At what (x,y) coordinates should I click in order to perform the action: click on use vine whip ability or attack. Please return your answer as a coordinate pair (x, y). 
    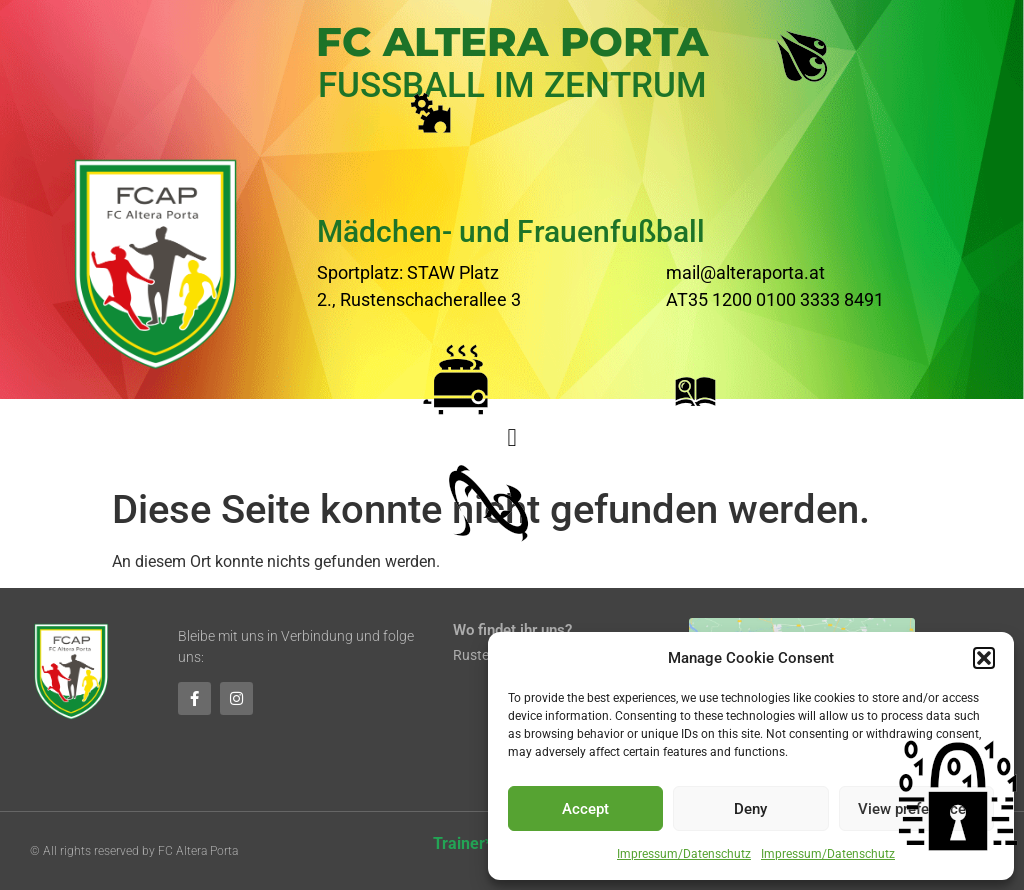
    Looking at the image, I should click on (488, 502).